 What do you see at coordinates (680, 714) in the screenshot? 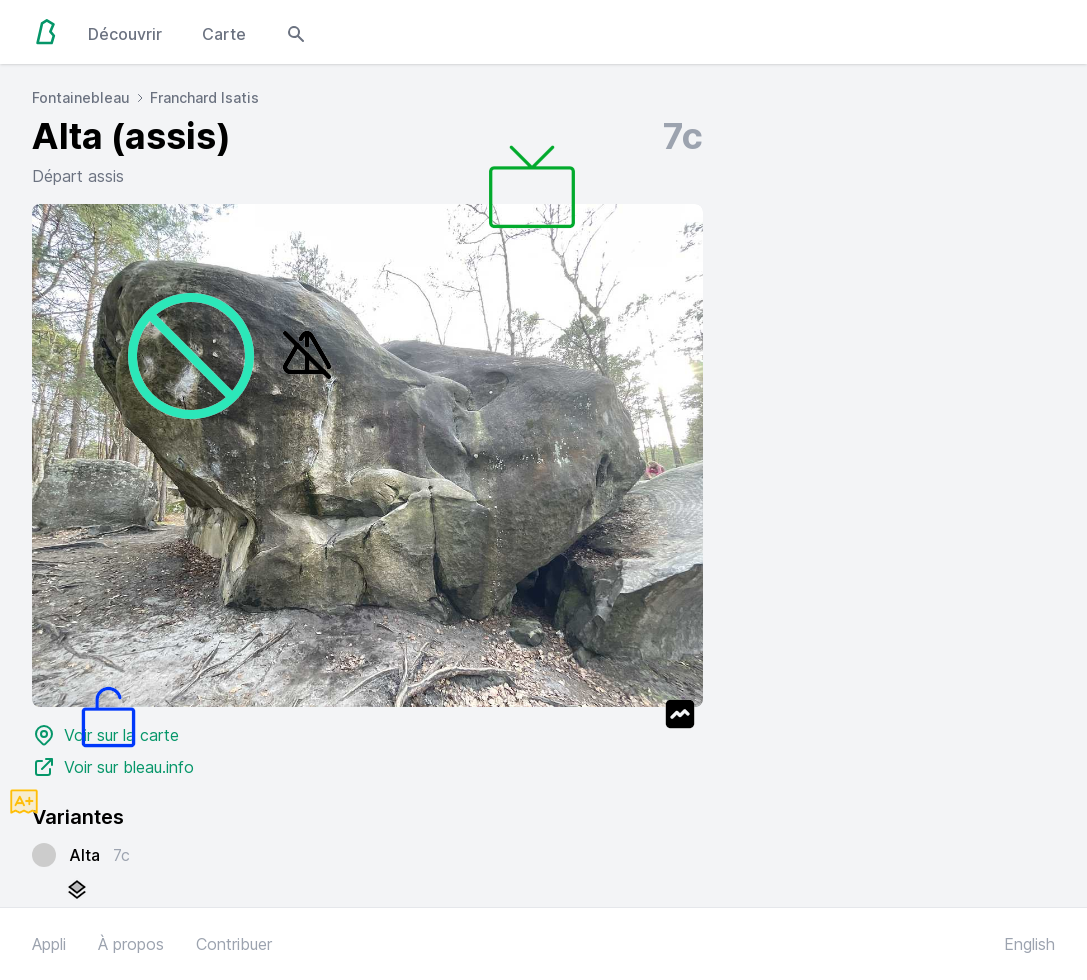
I see `view analytics or statistics` at bounding box center [680, 714].